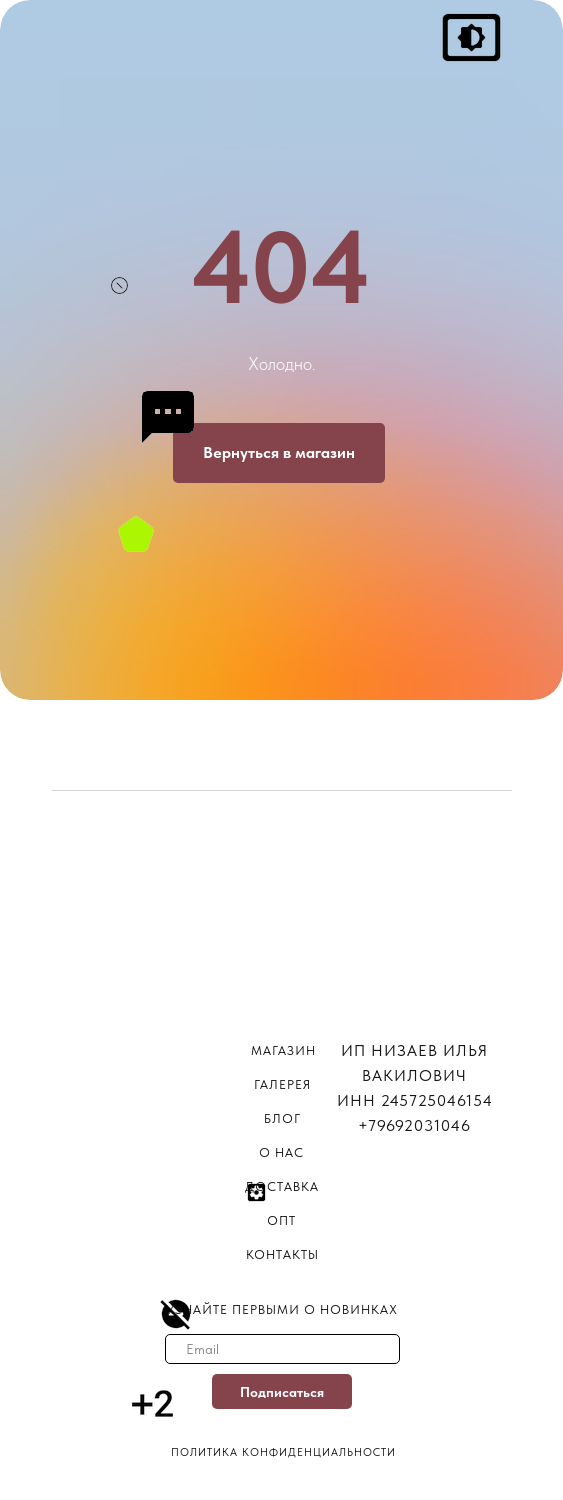 The image size is (563, 1500). What do you see at coordinates (119, 285) in the screenshot?
I see `indicates a prohibited or restricted action` at bounding box center [119, 285].